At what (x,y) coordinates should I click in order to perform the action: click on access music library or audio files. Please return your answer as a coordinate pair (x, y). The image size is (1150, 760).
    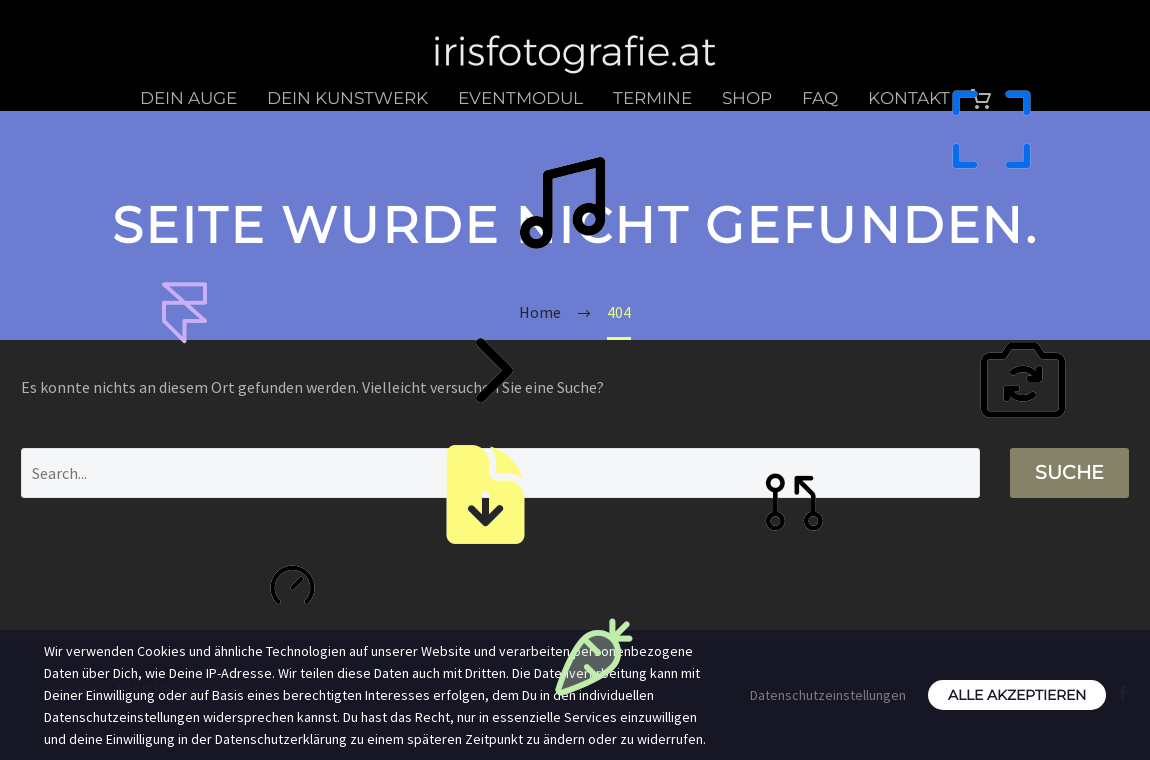
    Looking at the image, I should click on (567, 204).